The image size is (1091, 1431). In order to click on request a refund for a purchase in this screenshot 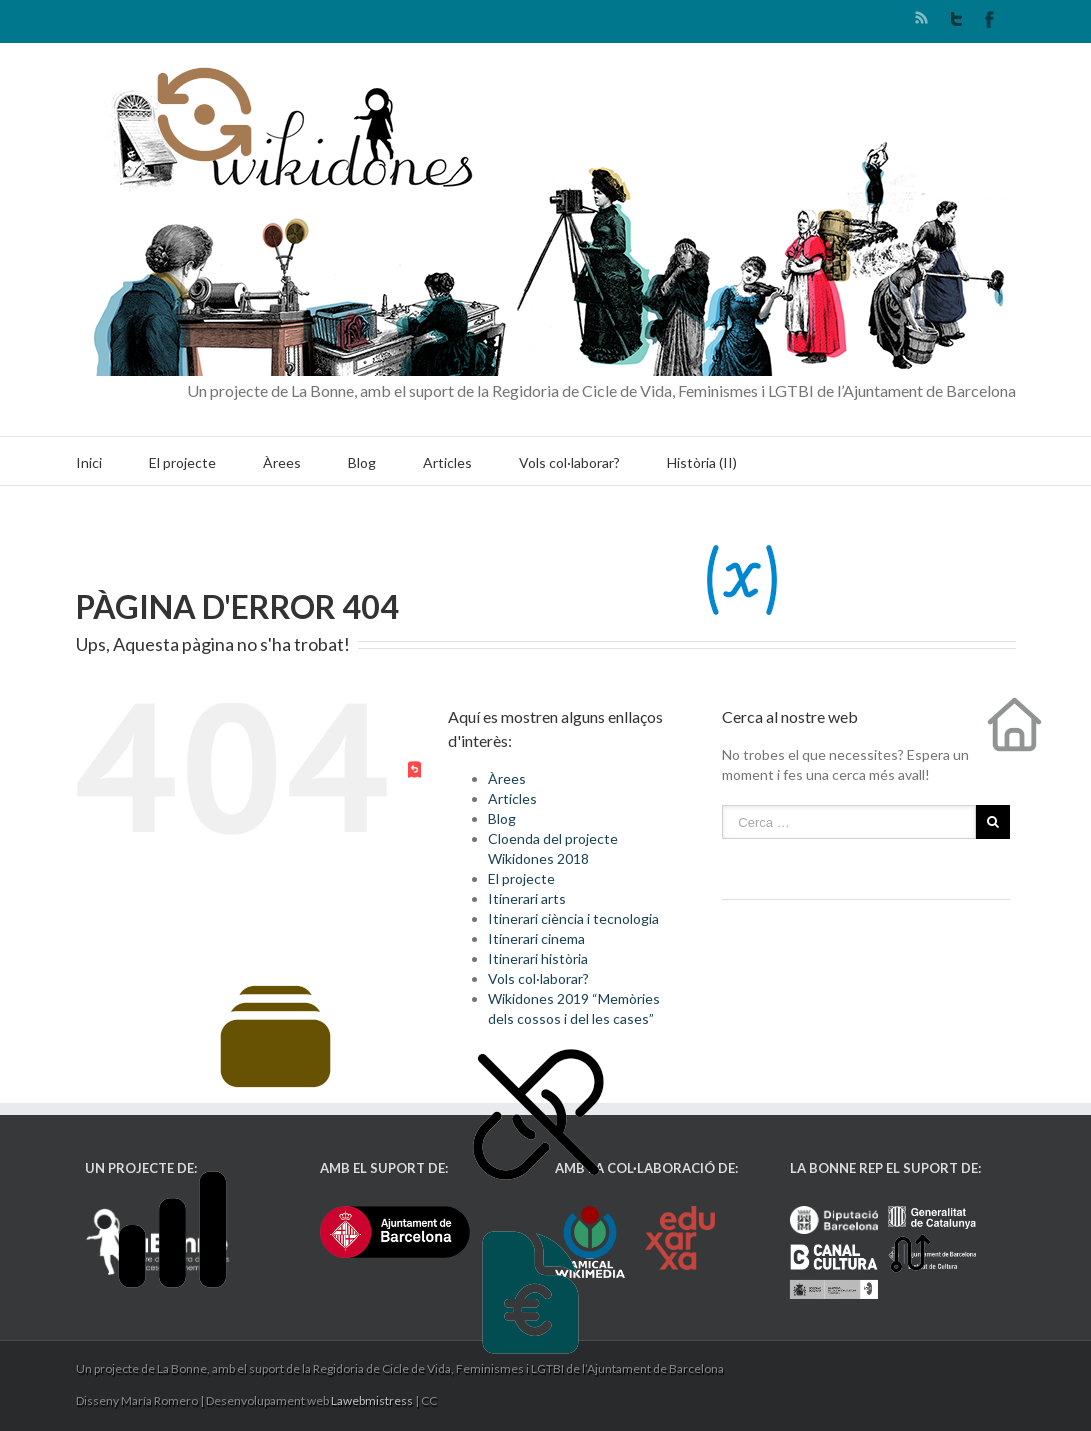, I will do `click(414, 769)`.